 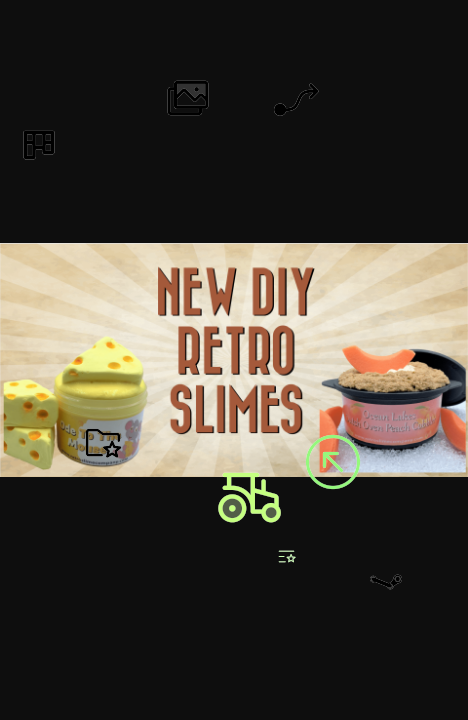 What do you see at coordinates (333, 462) in the screenshot?
I see `navigate back to previous screen` at bounding box center [333, 462].